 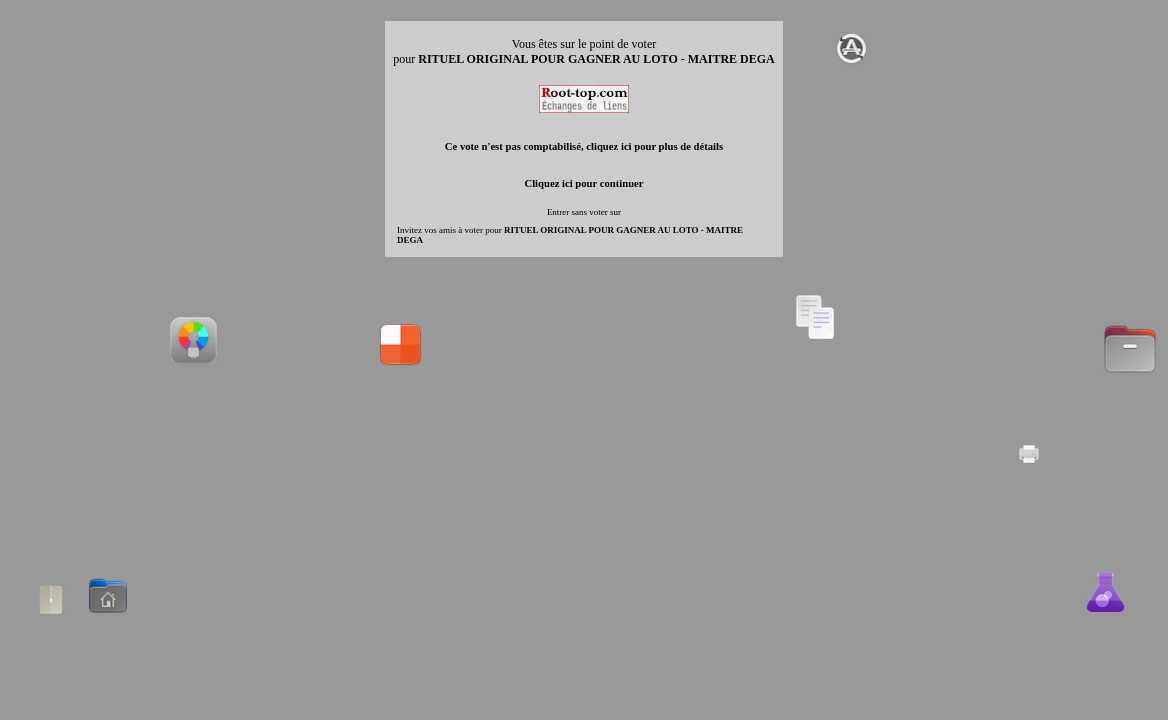 What do you see at coordinates (193, 340) in the screenshot?
I see `open OpenRGB lighting control application` at bounding box center [193, 340].